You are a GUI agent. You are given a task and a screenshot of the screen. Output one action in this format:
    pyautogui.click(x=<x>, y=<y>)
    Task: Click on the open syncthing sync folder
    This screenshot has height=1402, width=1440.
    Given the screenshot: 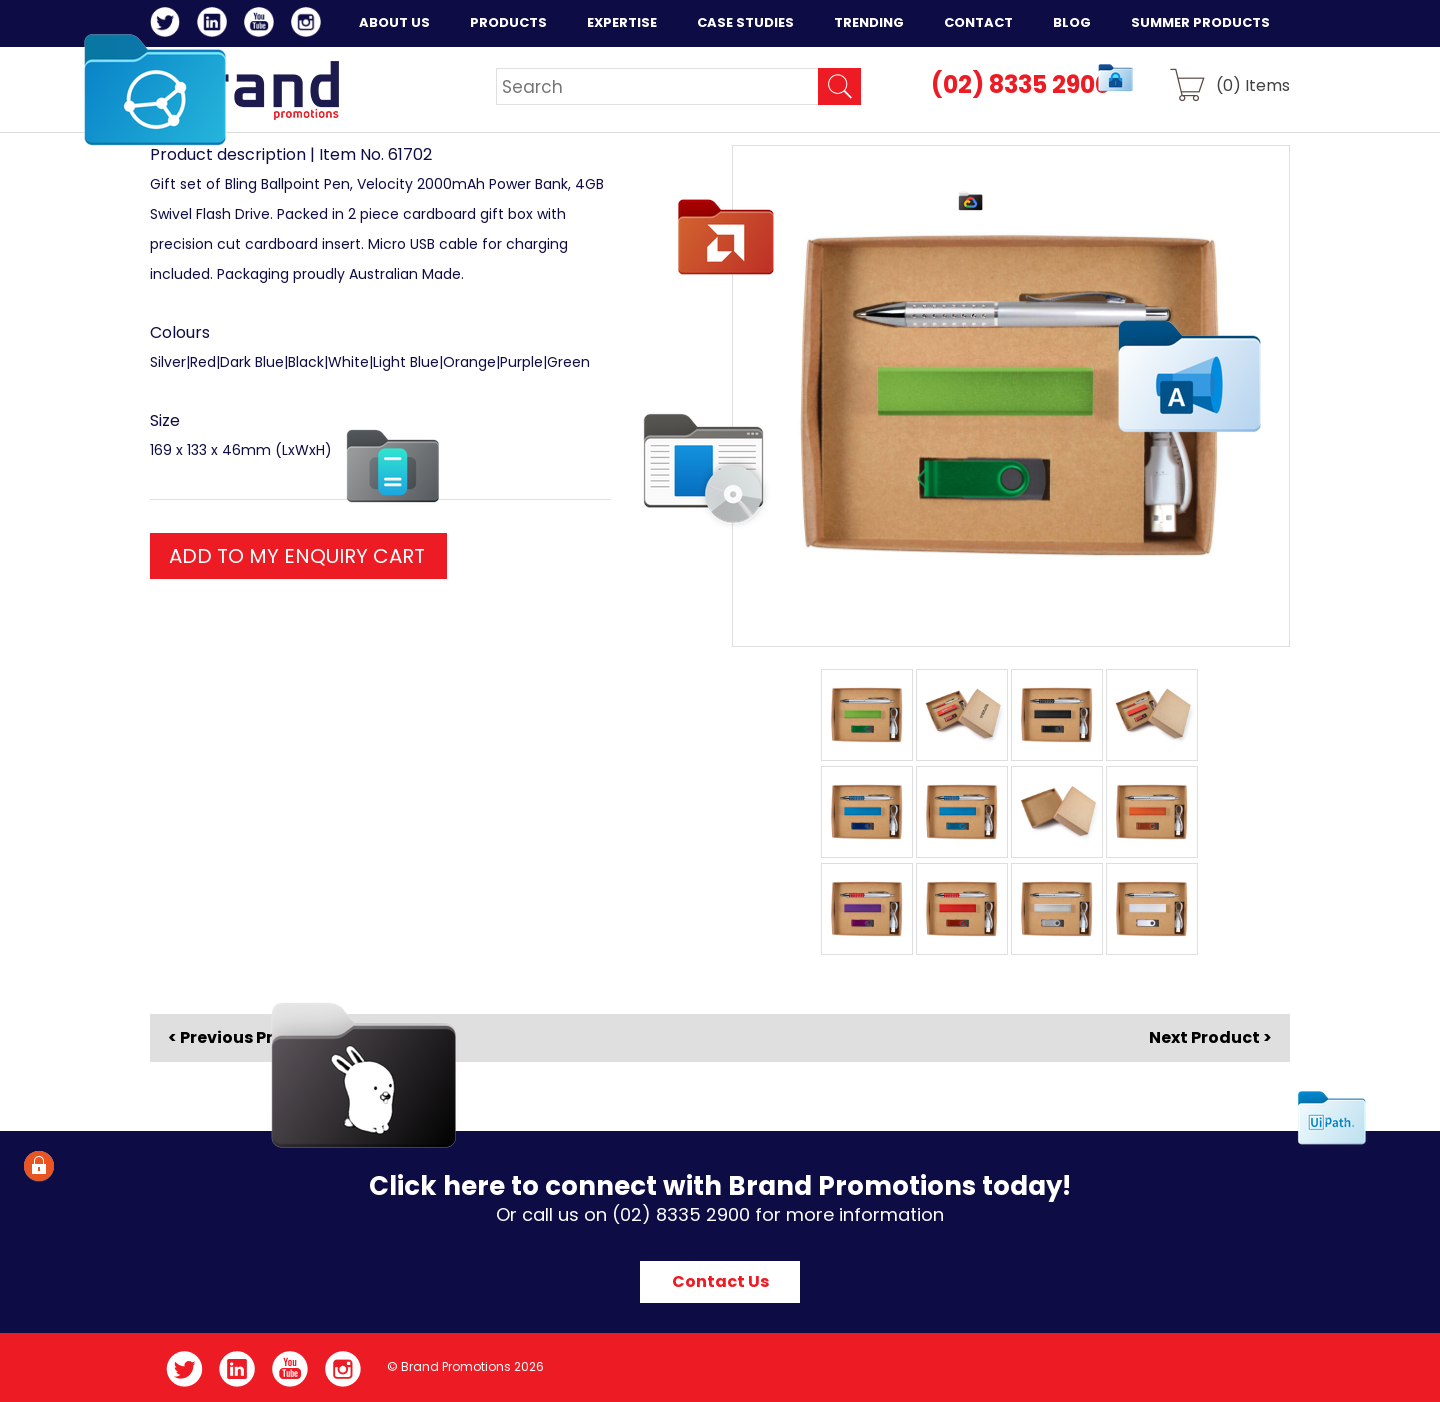 What is the action you would take?
    pyautogui.click(x=154, y=93)
    